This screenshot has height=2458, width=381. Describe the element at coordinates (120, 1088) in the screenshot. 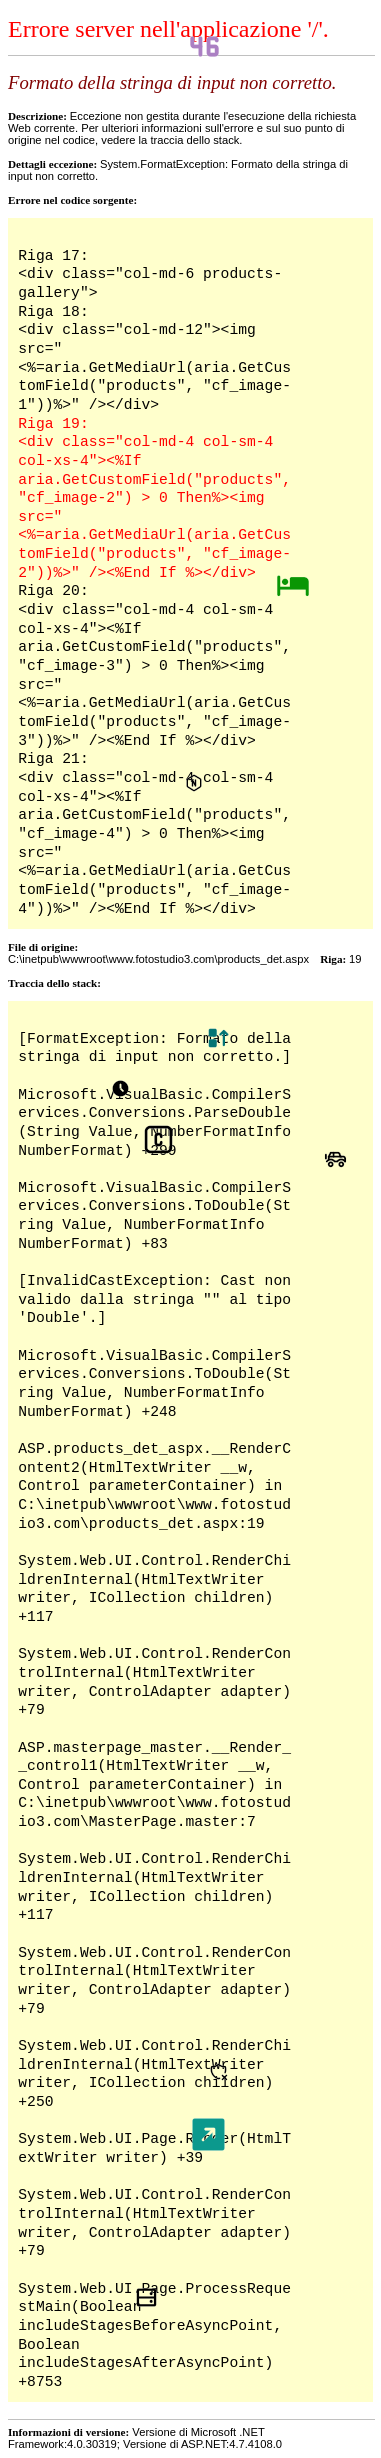

I see `view time or clock settings` at that location.